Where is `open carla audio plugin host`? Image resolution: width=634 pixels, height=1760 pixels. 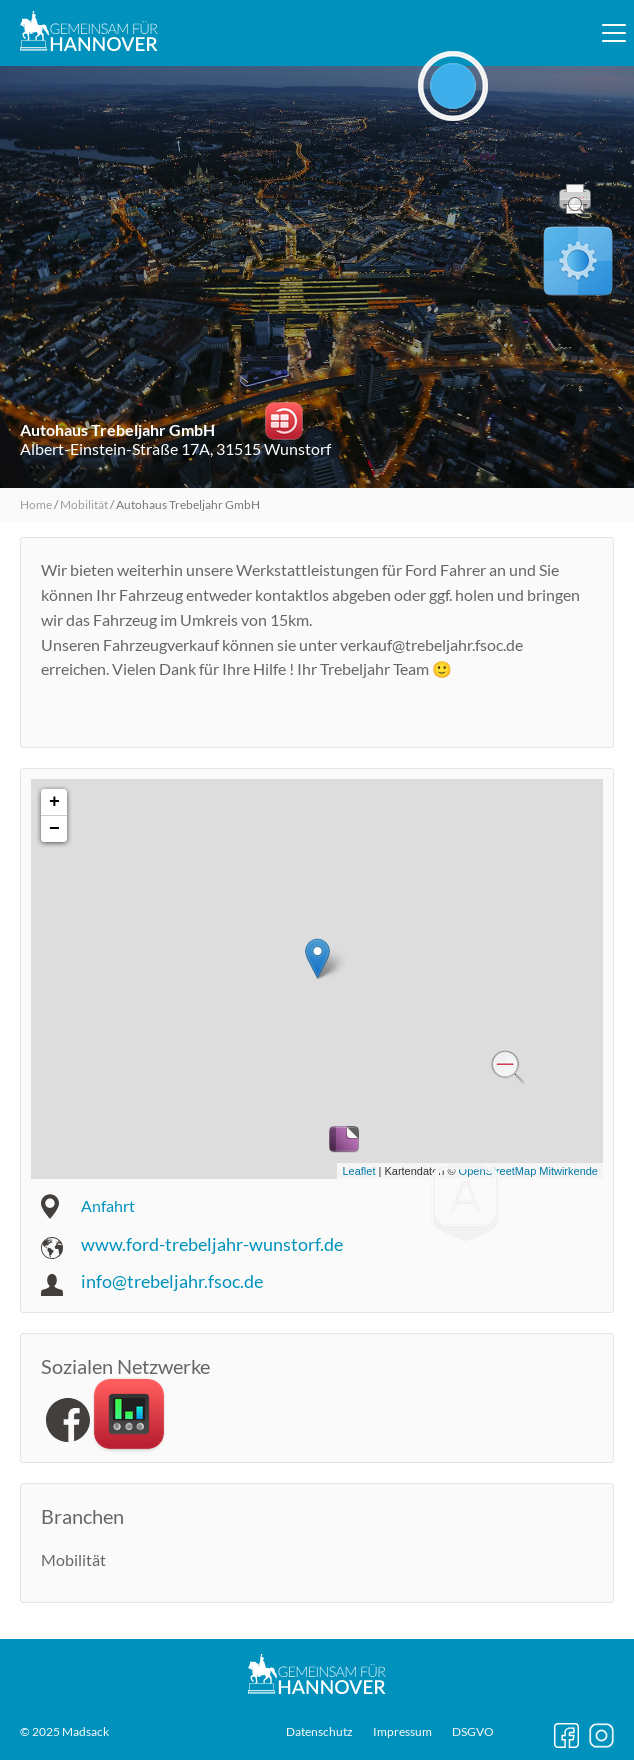
open carla audio plugin host is located at coordinates (129, 1414).